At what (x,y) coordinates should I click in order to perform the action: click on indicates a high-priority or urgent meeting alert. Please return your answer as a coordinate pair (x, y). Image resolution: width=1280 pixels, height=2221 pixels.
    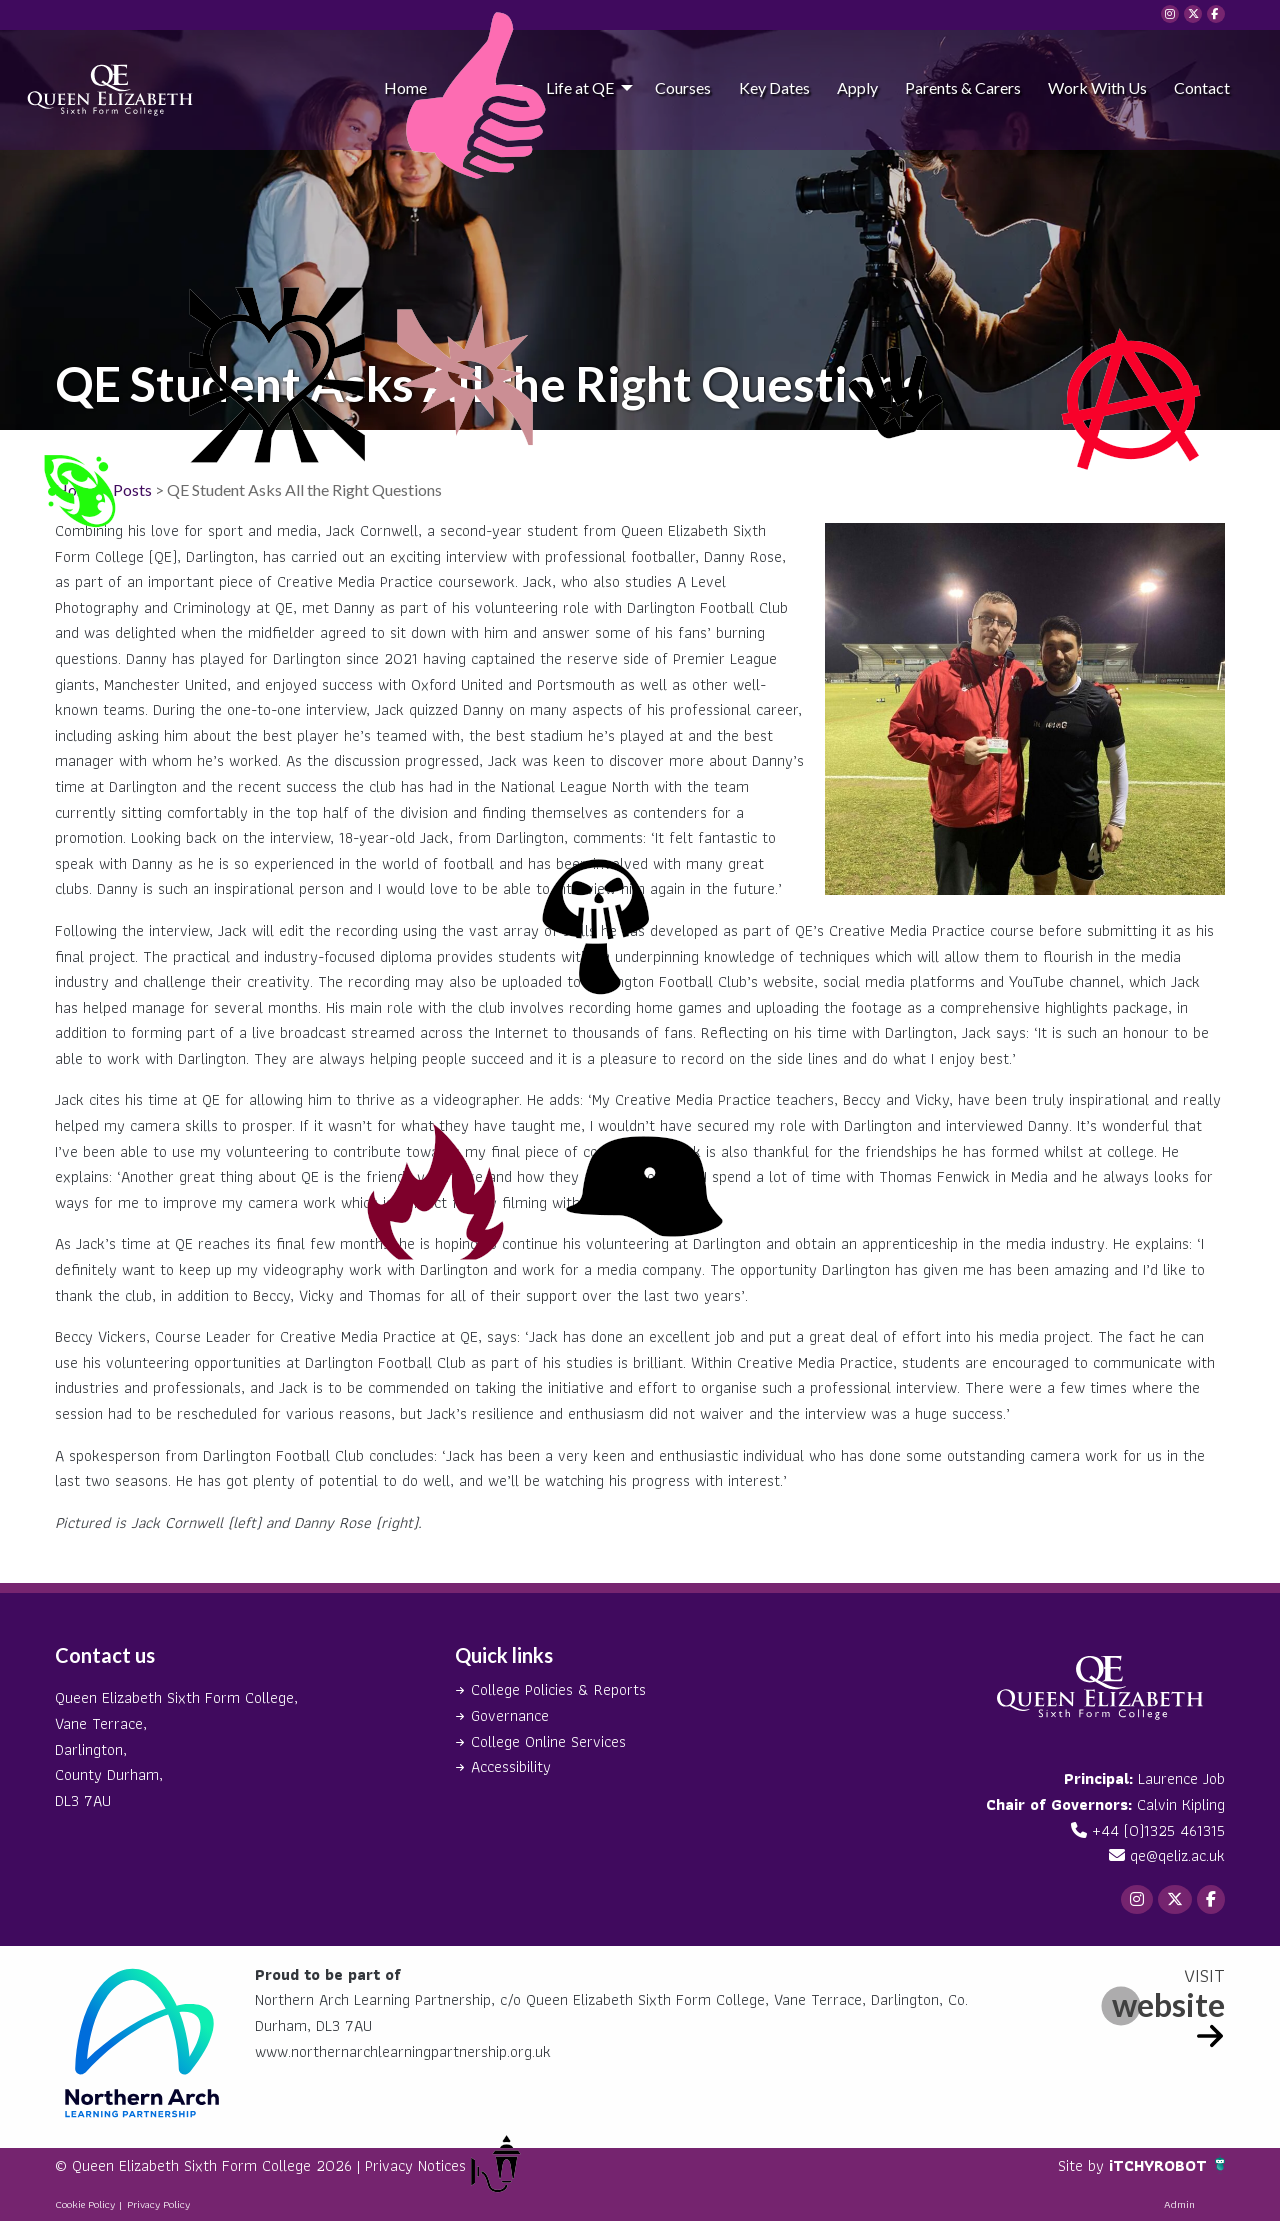
    Looking at the image, I should click on (465, 377).